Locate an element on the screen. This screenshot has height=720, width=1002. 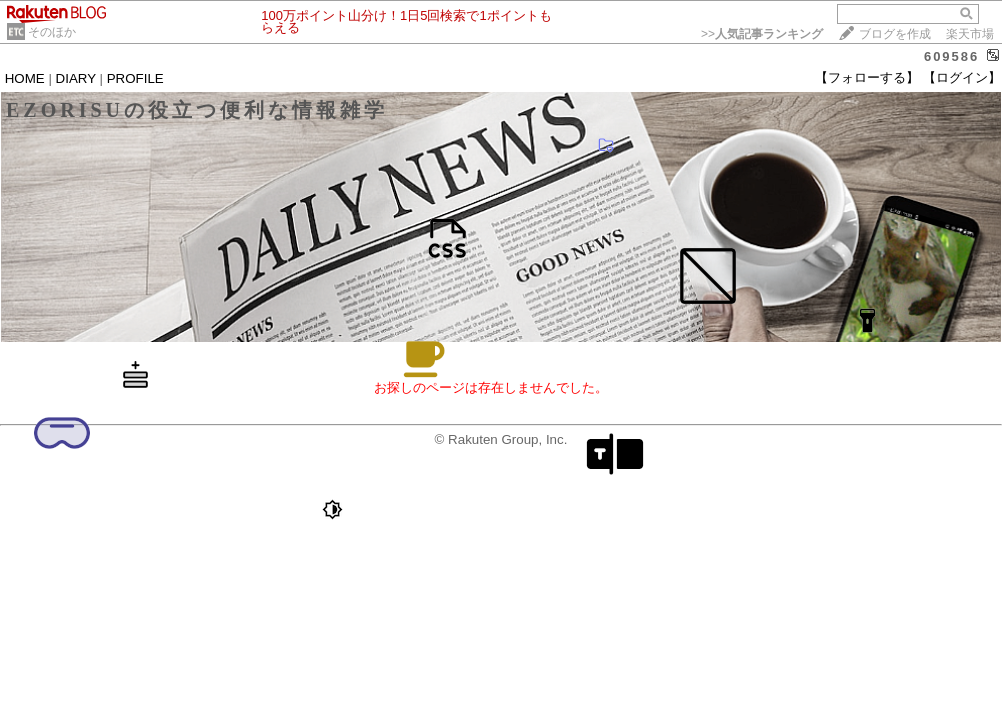
add a new row above is located at coordinates (135, 376).